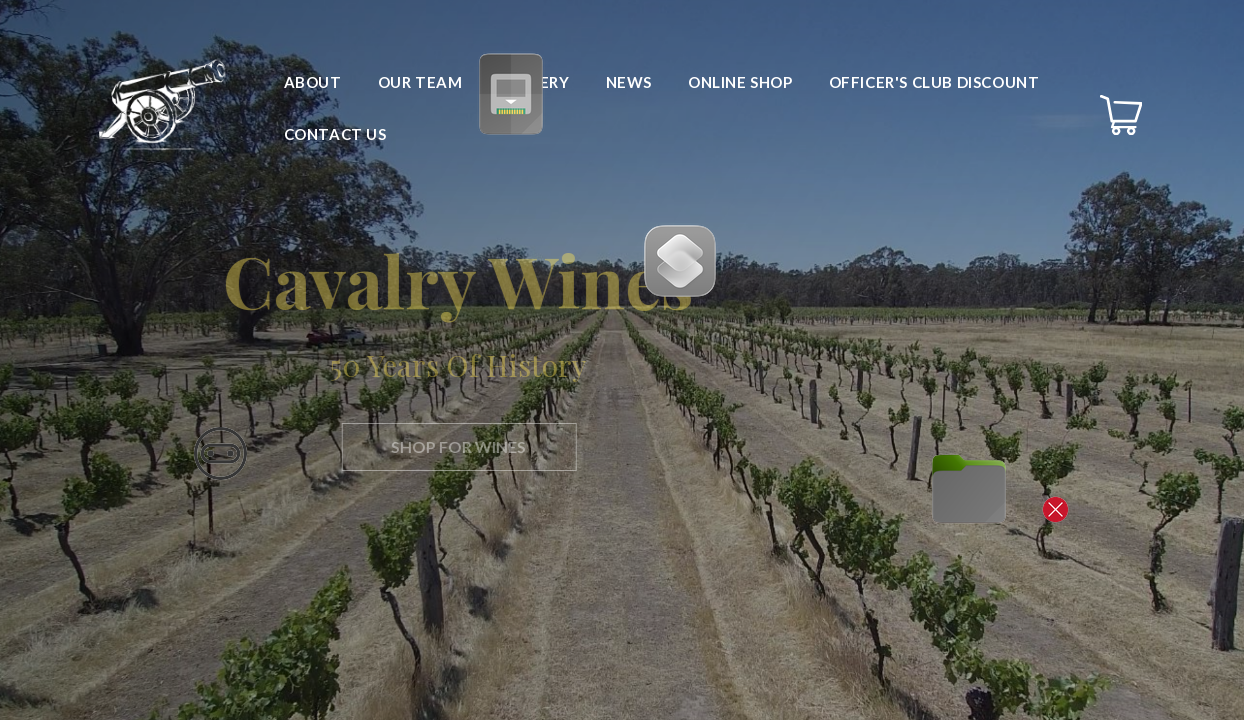  I want to click on nintendo ds game rom file, so click(511, 94).